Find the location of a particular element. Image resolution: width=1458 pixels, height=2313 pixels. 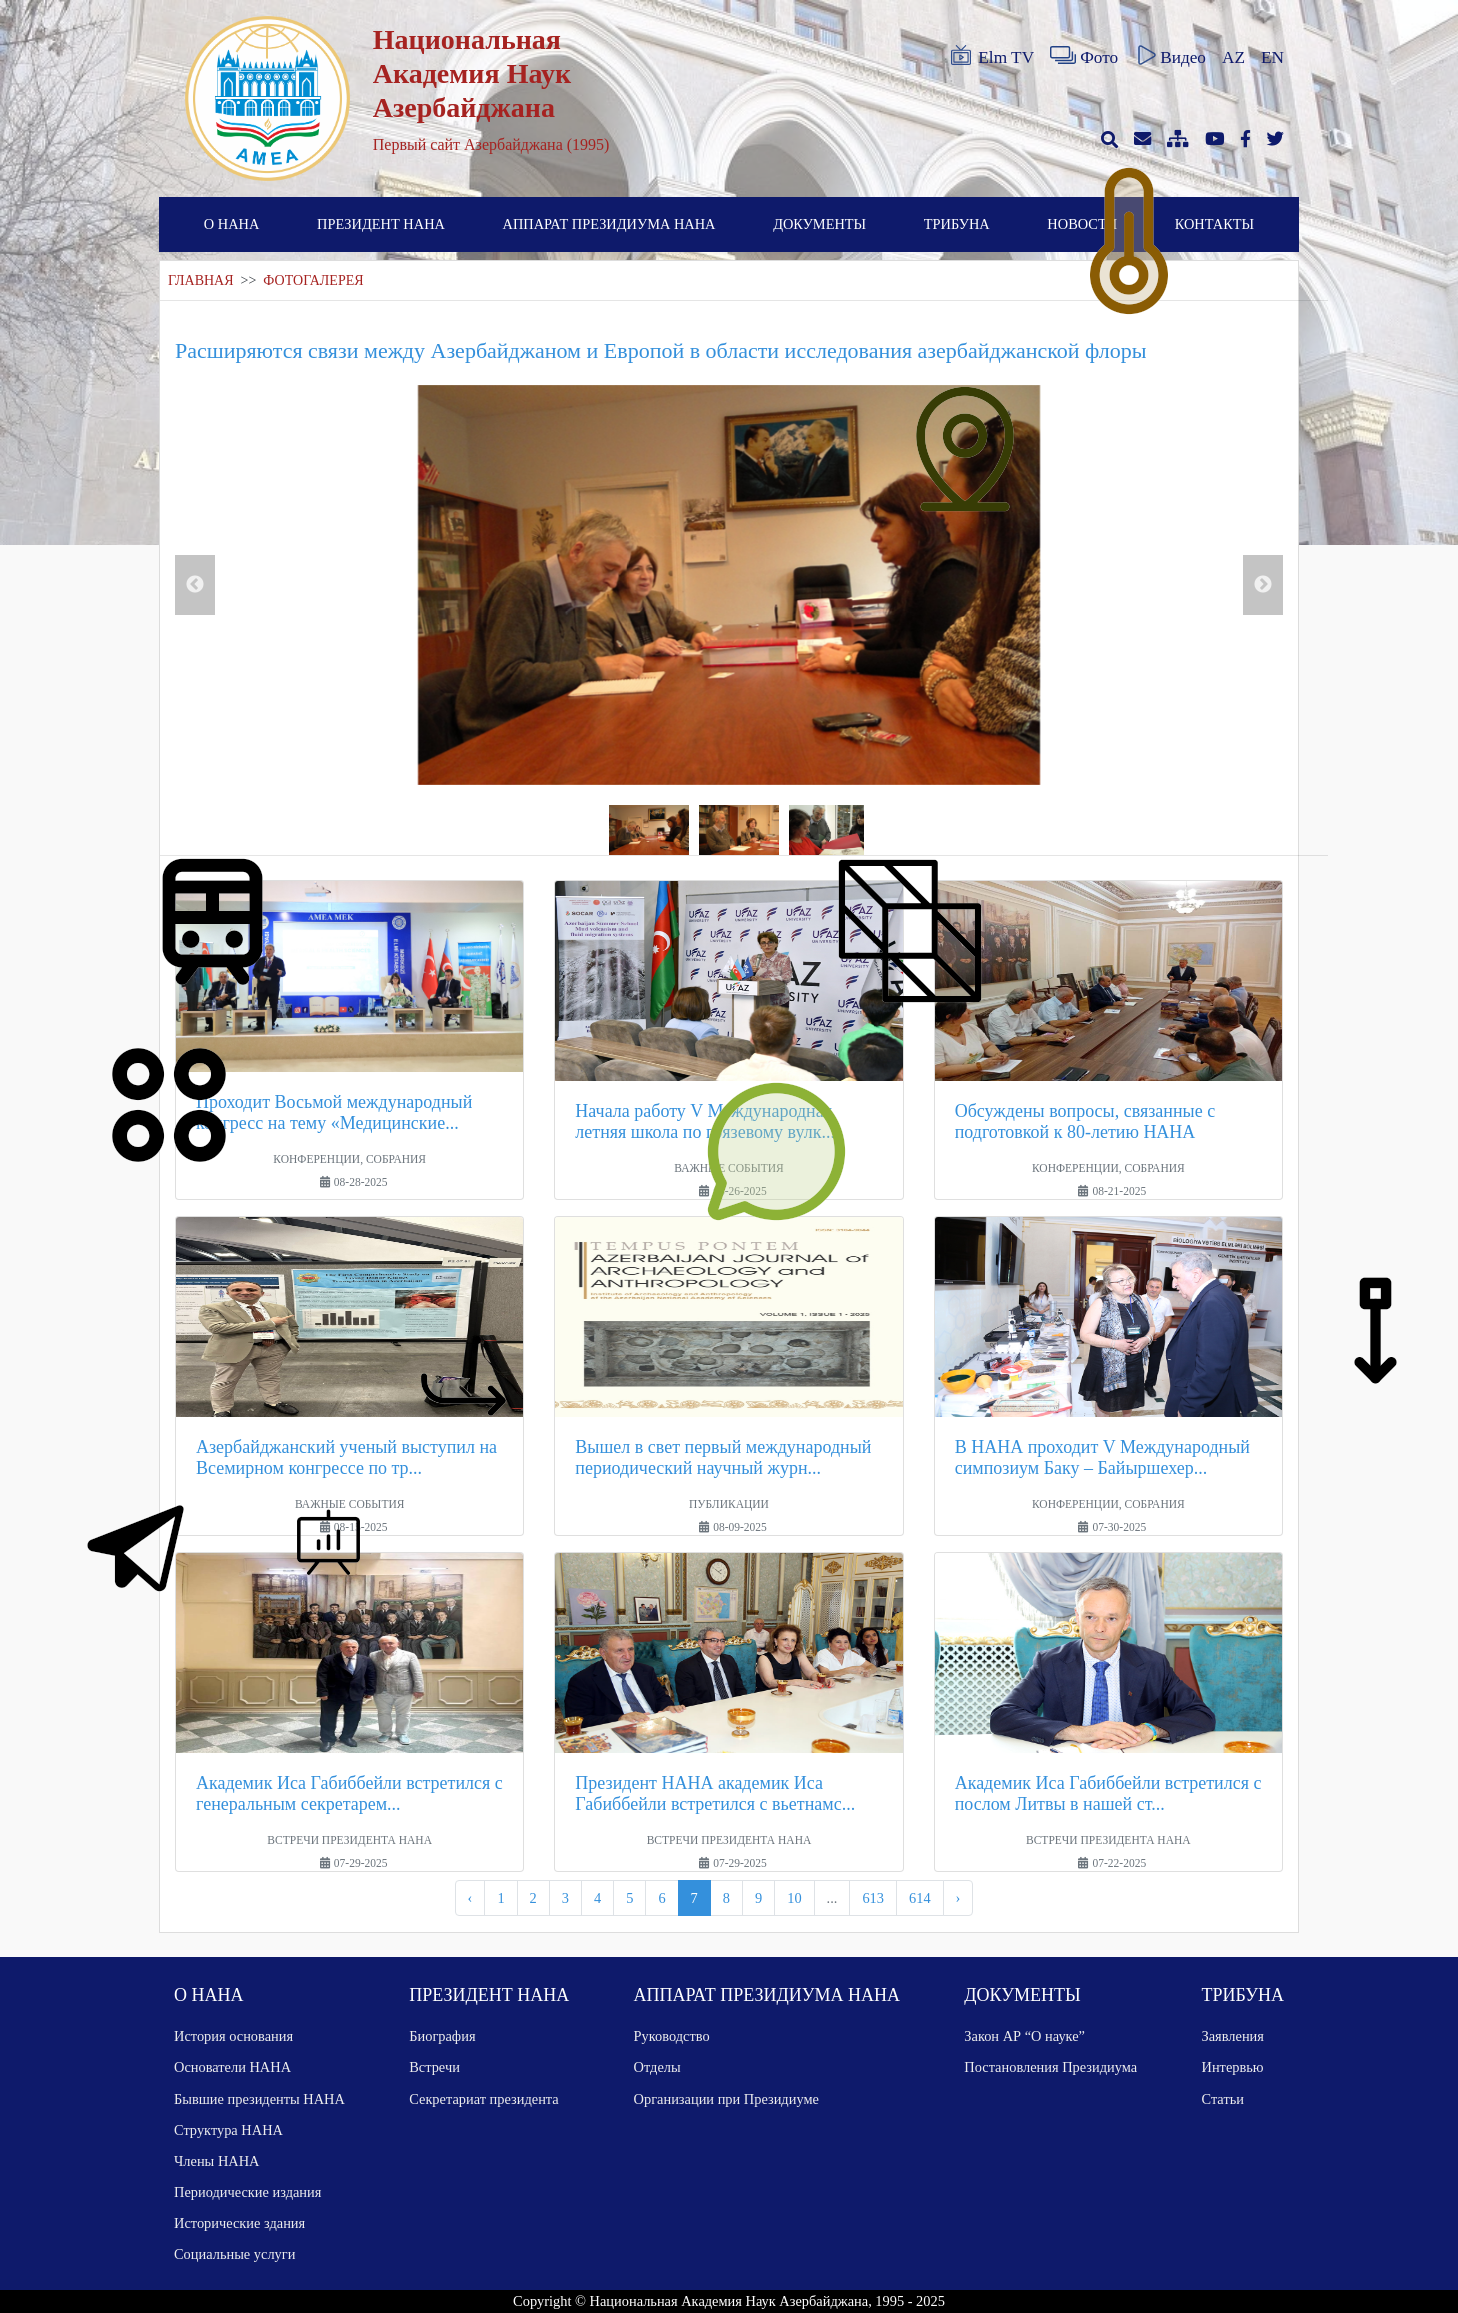

open app grid or launcher is located at coordinates (169, 1105).